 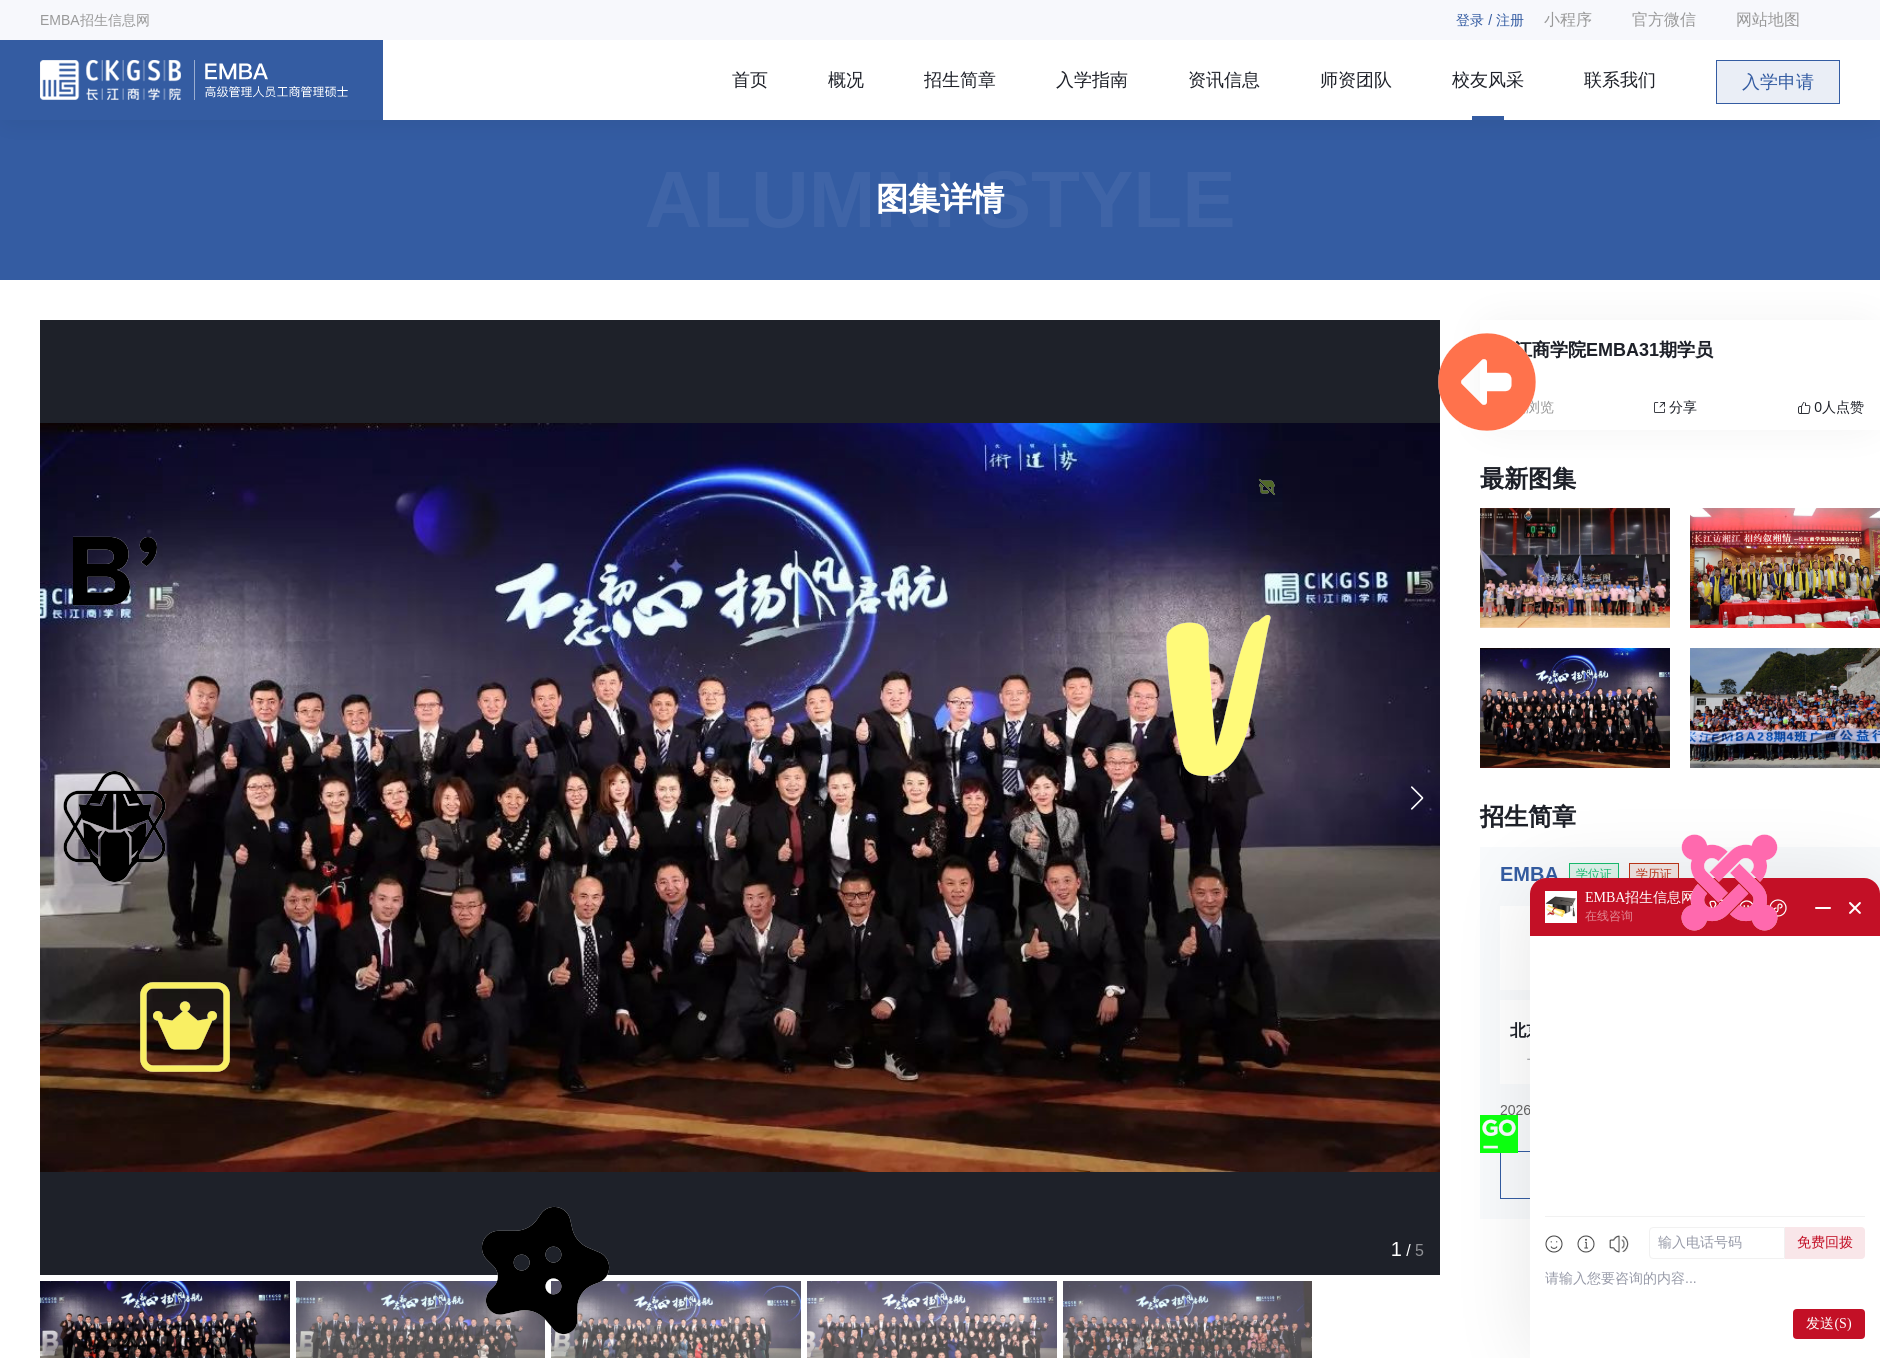 I want to click on indicates a disease or infection status, so click(x=545, y=1270).